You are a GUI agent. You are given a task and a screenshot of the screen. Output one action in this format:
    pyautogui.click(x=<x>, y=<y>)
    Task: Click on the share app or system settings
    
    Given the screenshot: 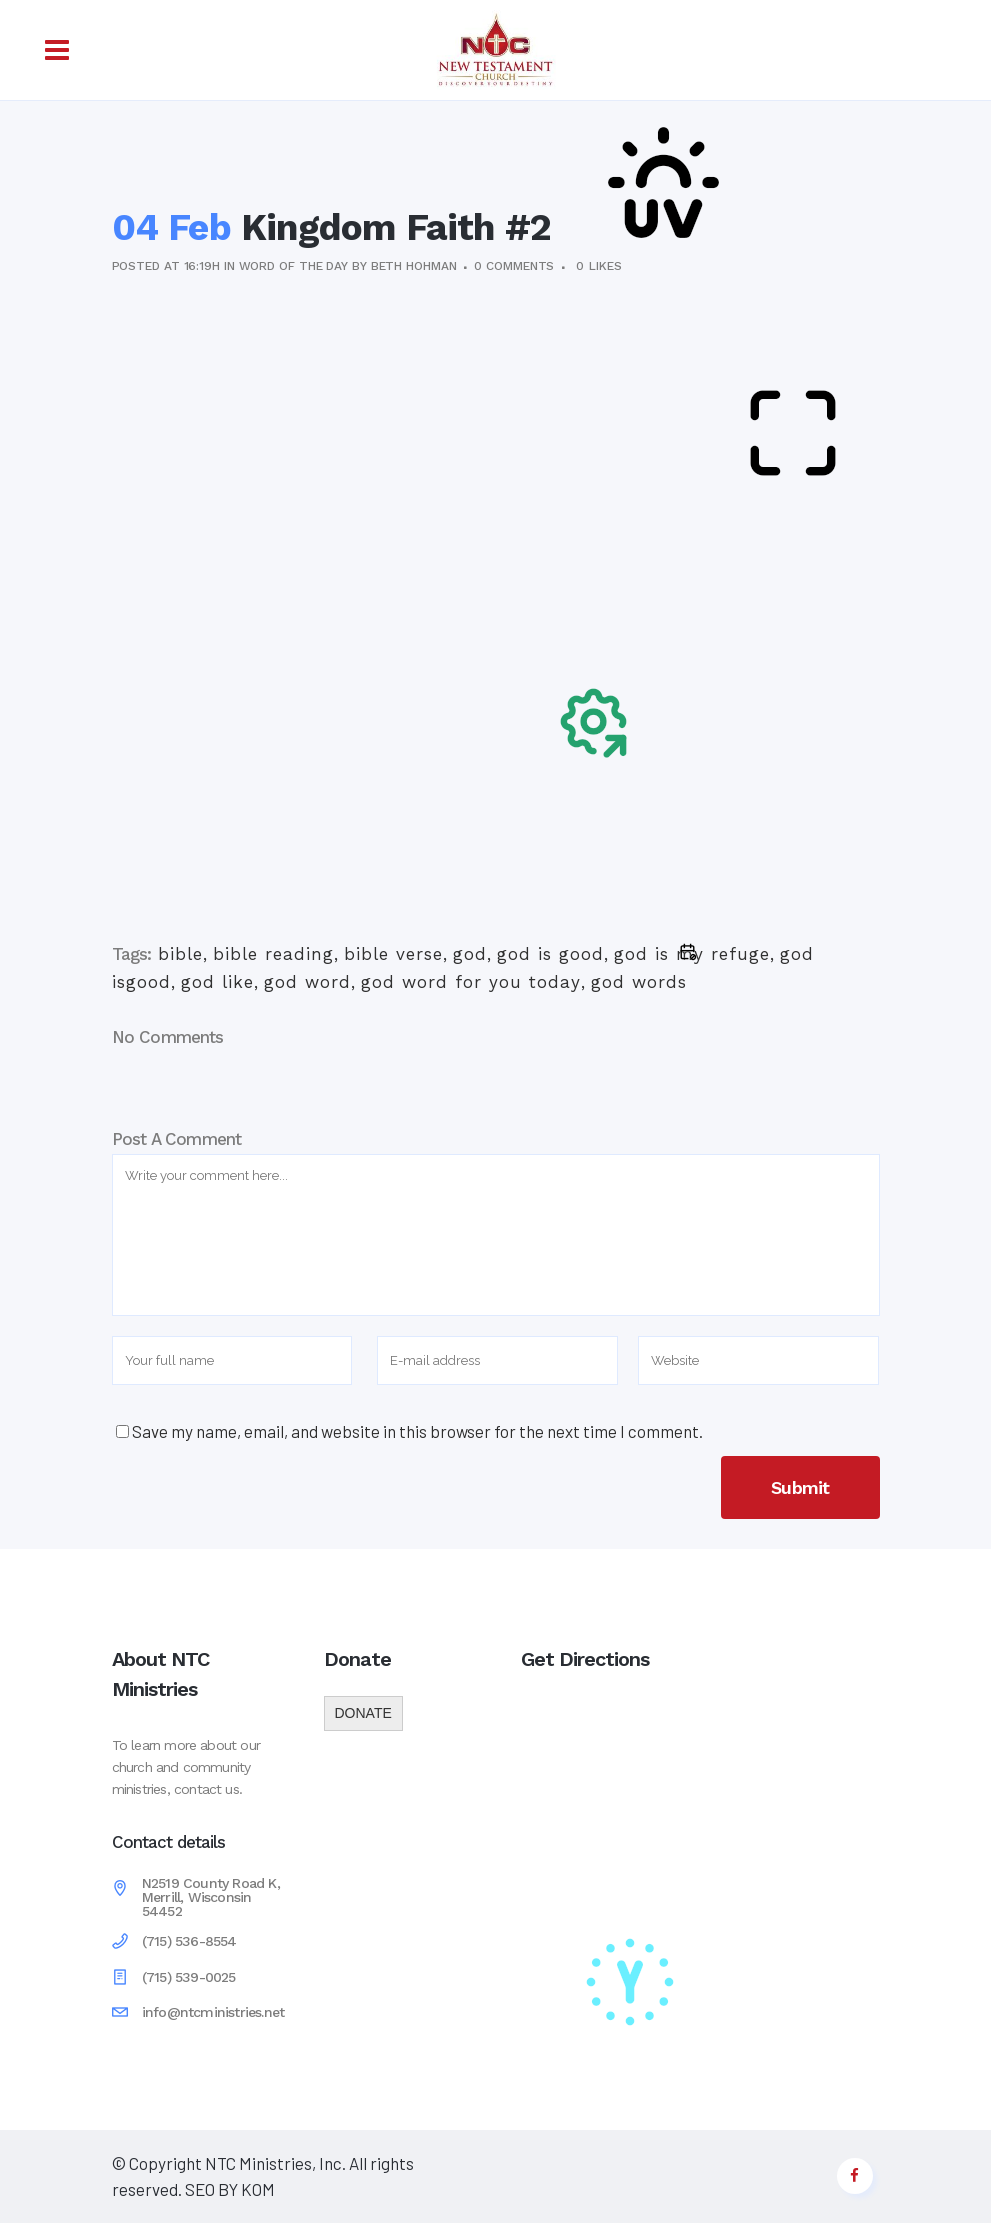 What is the action you would take?
    pyautogui.click(x=593, y=721)
    